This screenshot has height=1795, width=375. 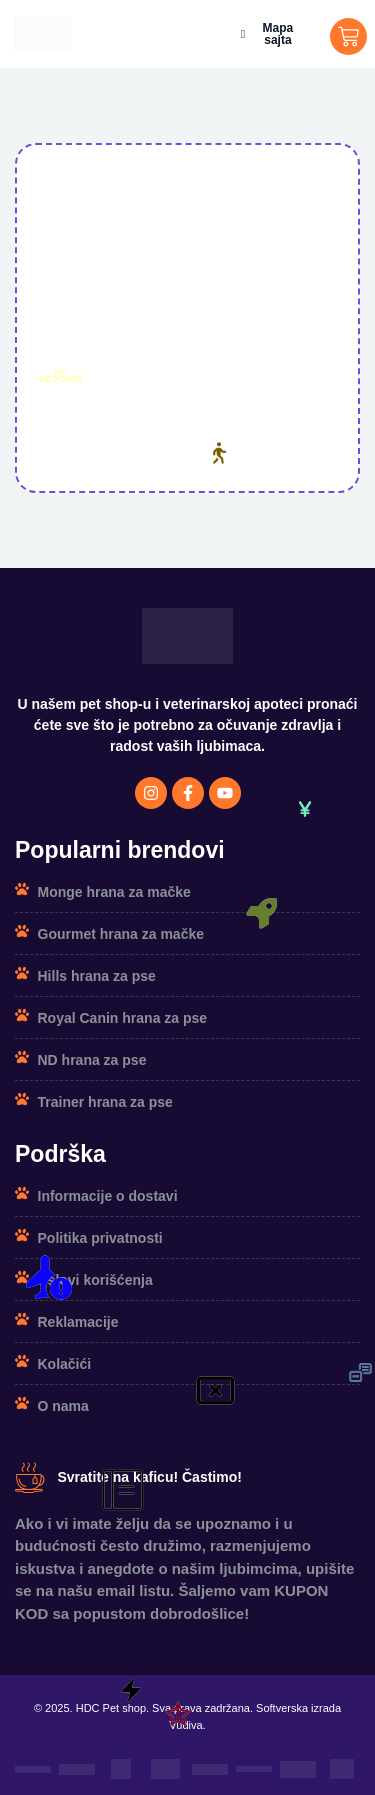 What do you see at coordinates (131, 1690) in the screenshot?
I see `indicates flash or lightning mode is enabled` at bounding box center [131, 1690].